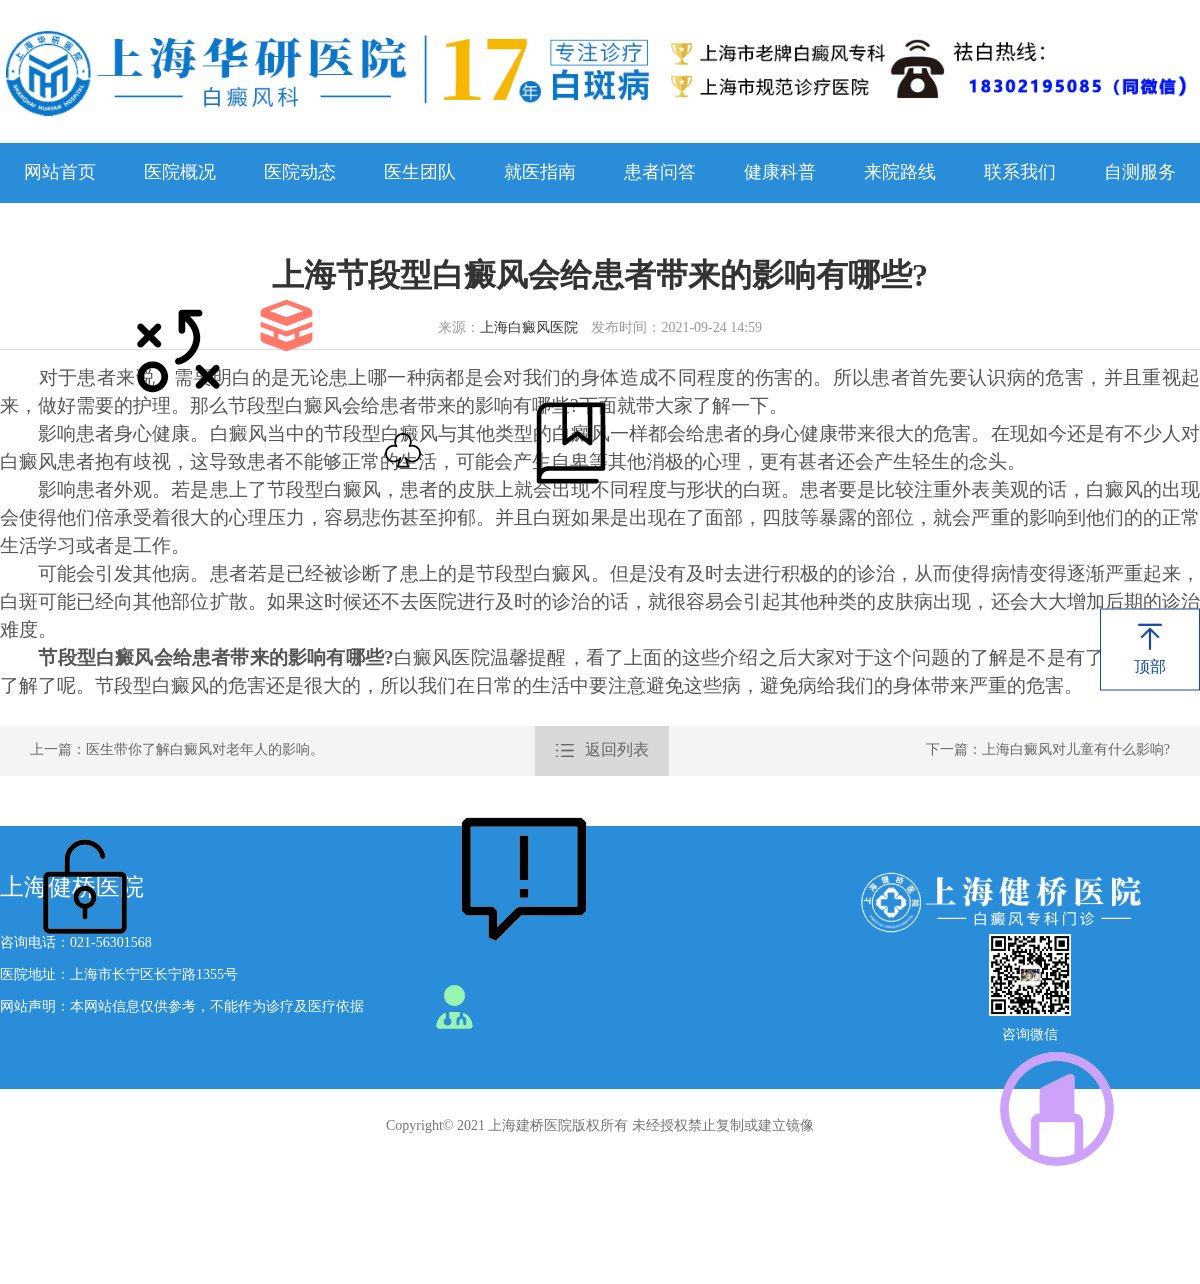 The width and height of the screenshot is (1200, 1284). I want to click on view doctor or healthcare provider profile, so click(454, 1006).